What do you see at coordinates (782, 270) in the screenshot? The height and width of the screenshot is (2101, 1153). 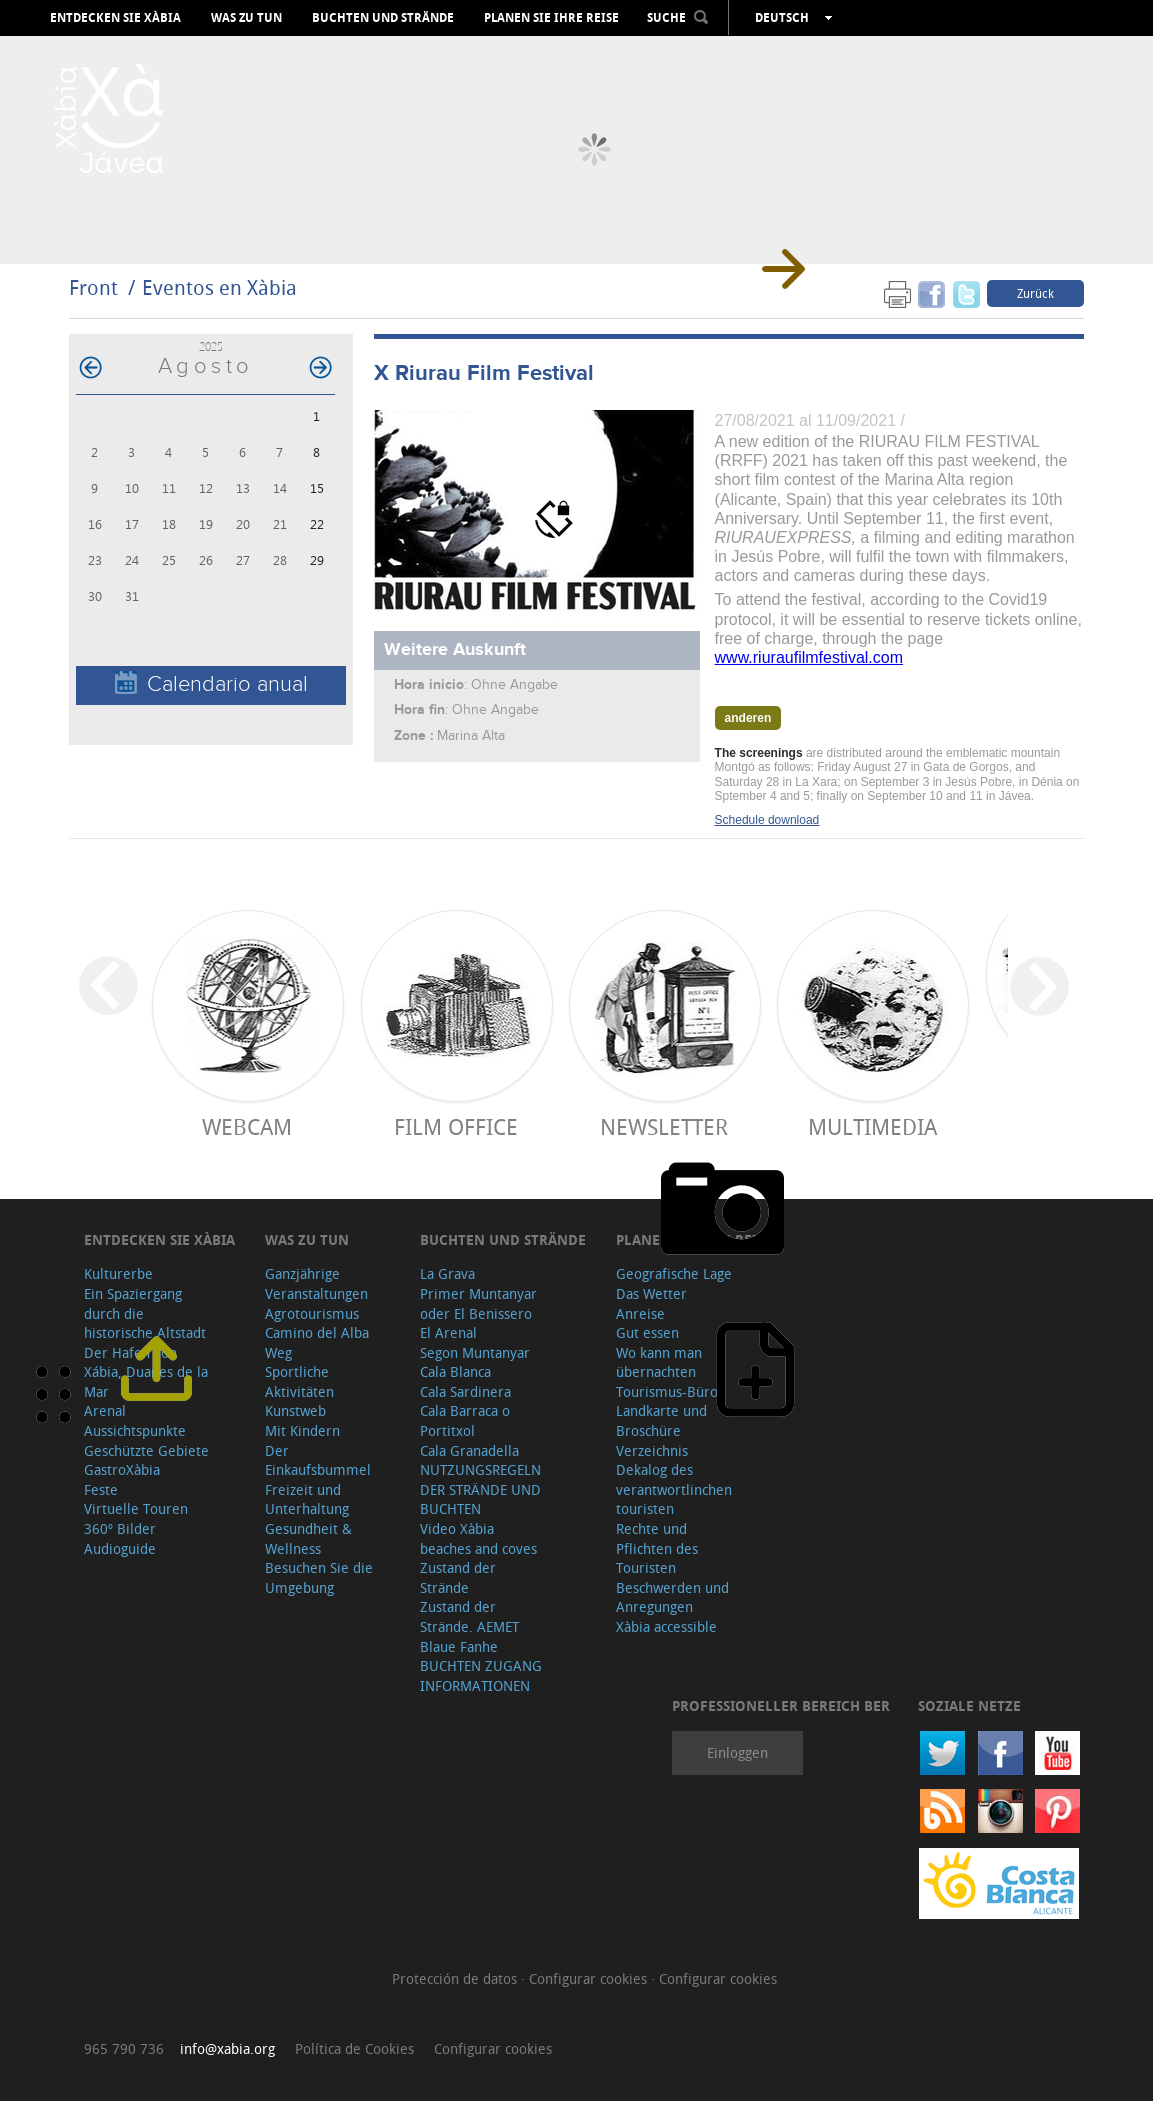 I see `navigate to the next item or page` at bounding box center [782, 270].